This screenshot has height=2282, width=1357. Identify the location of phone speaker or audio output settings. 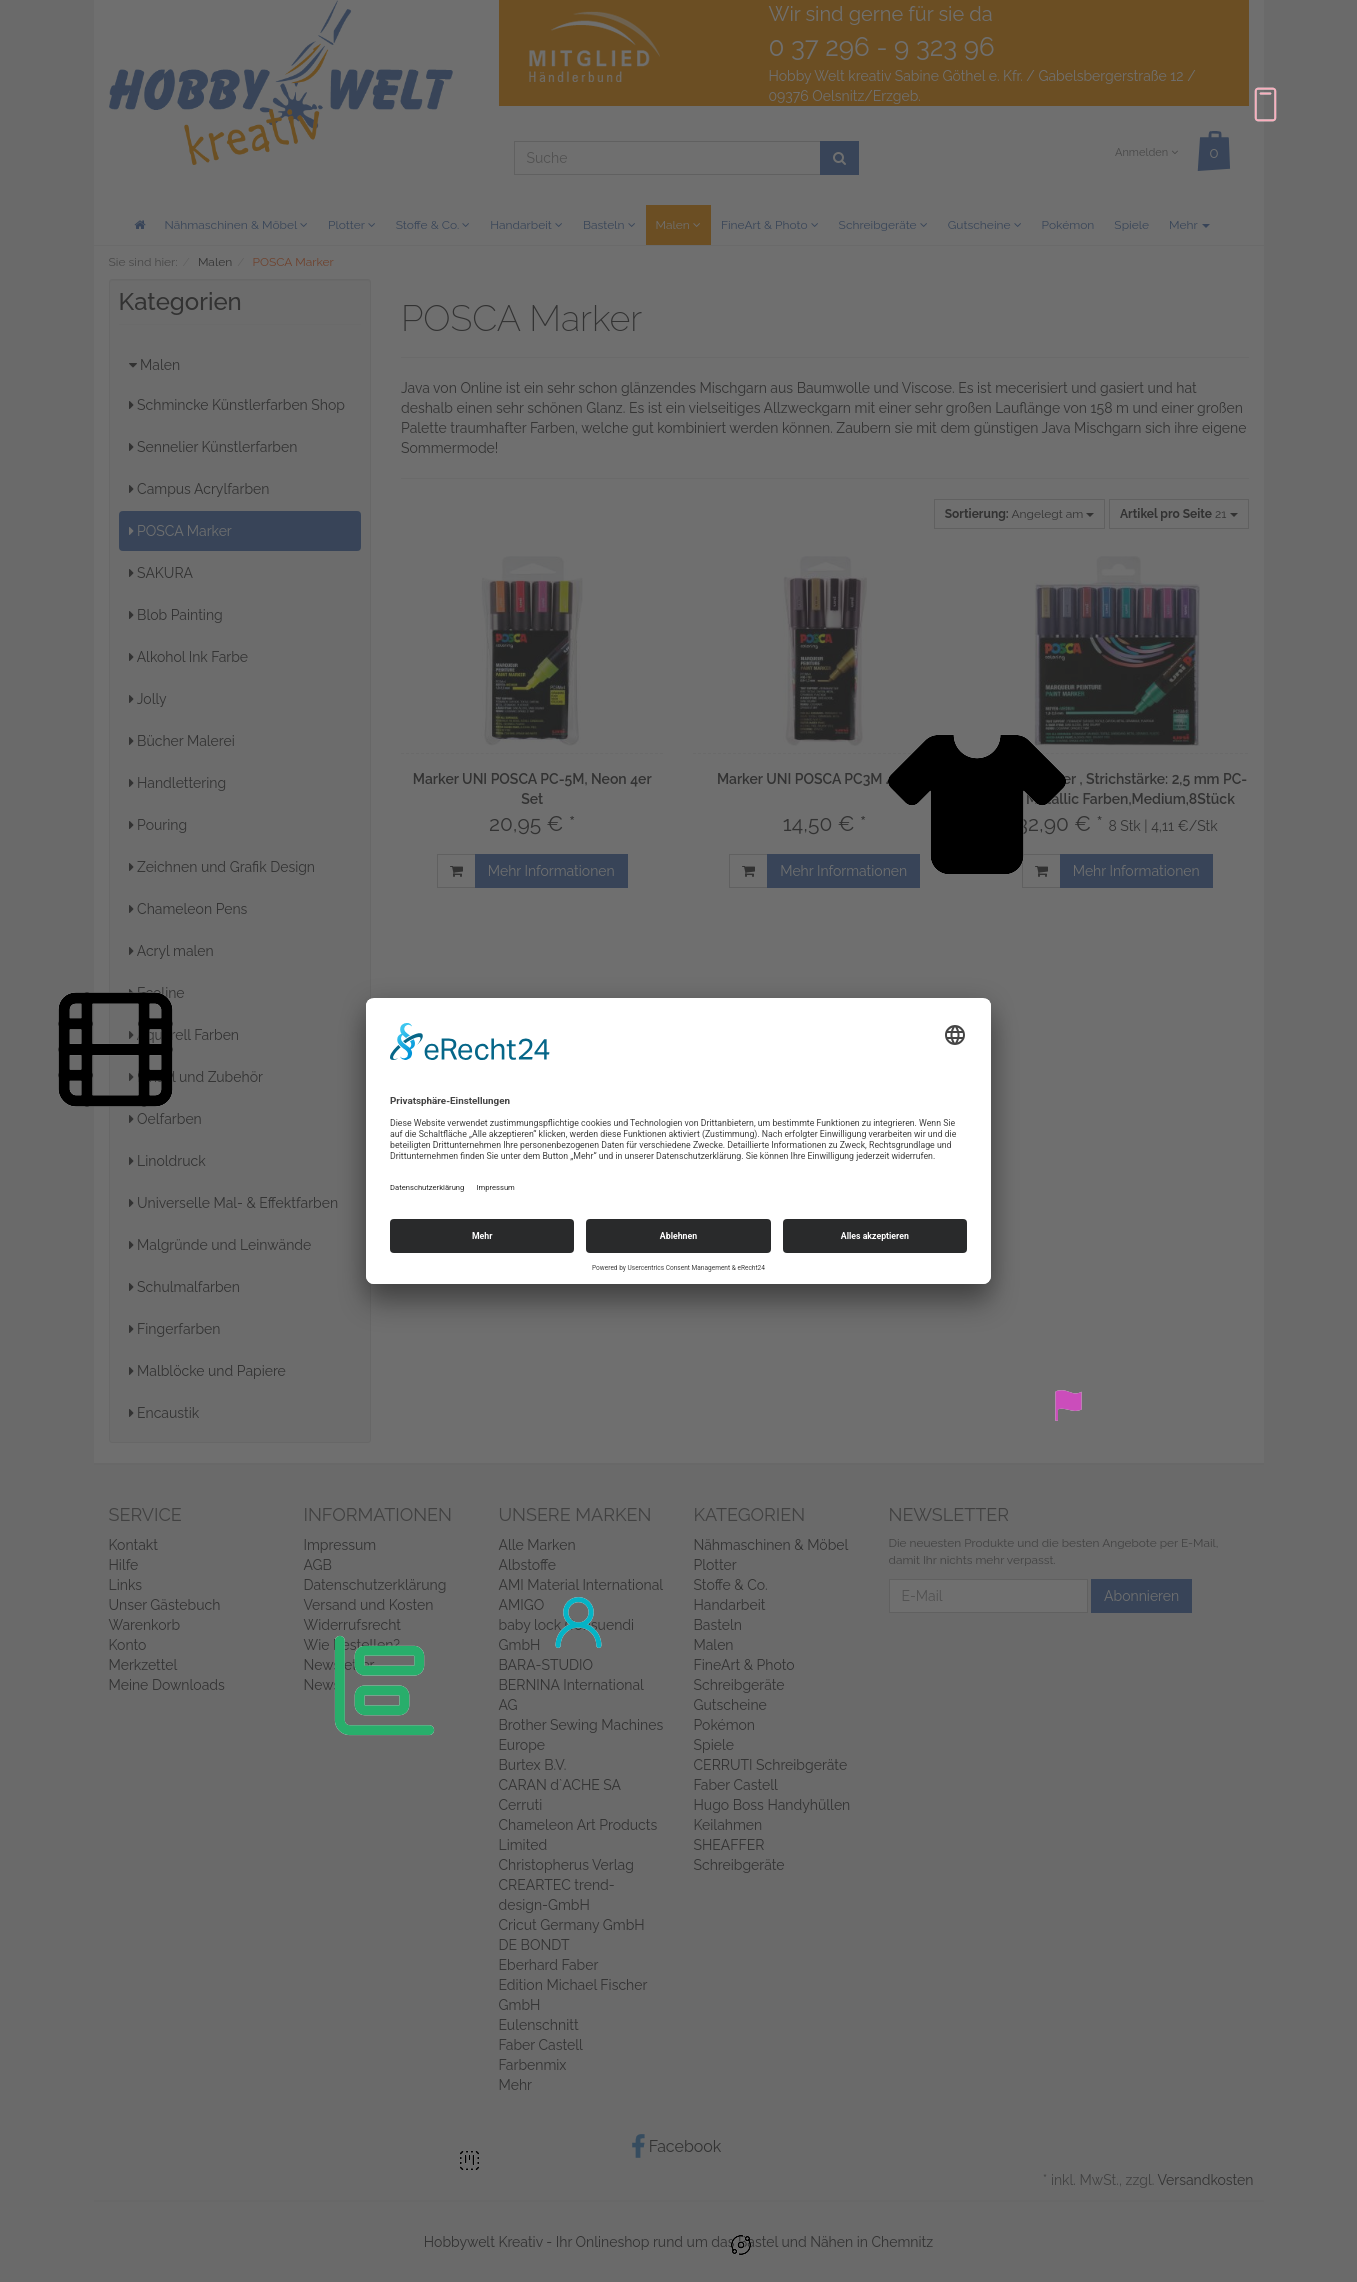
(1265, 104).